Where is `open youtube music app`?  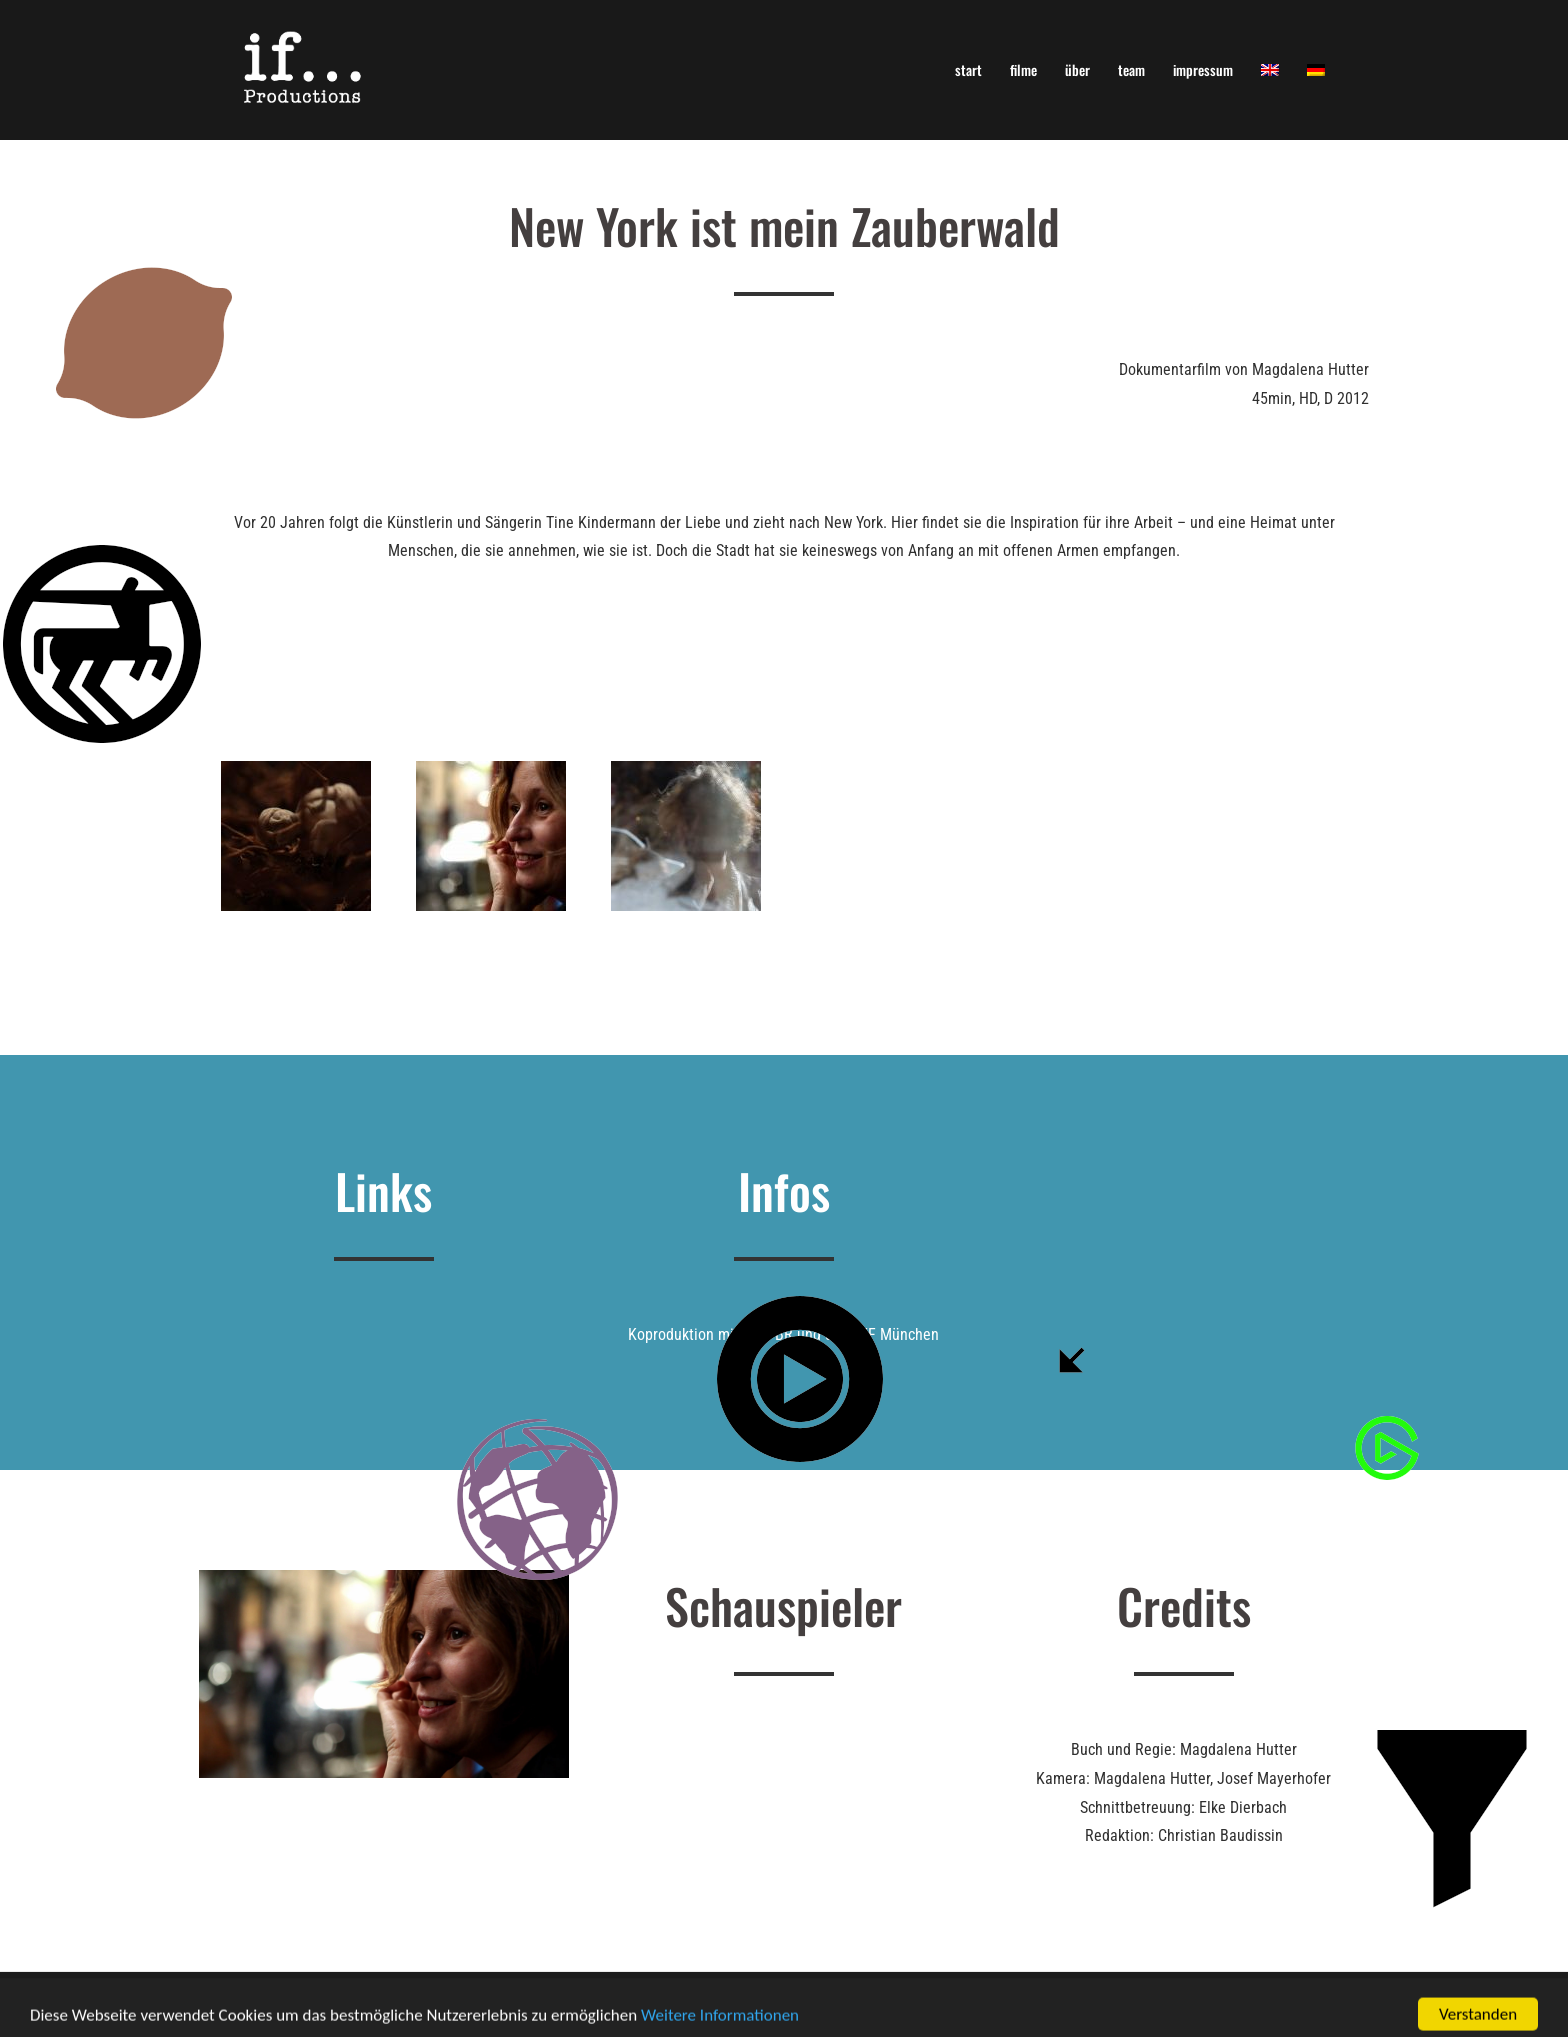 open youtube music app is located at coordinates (800, 1379).